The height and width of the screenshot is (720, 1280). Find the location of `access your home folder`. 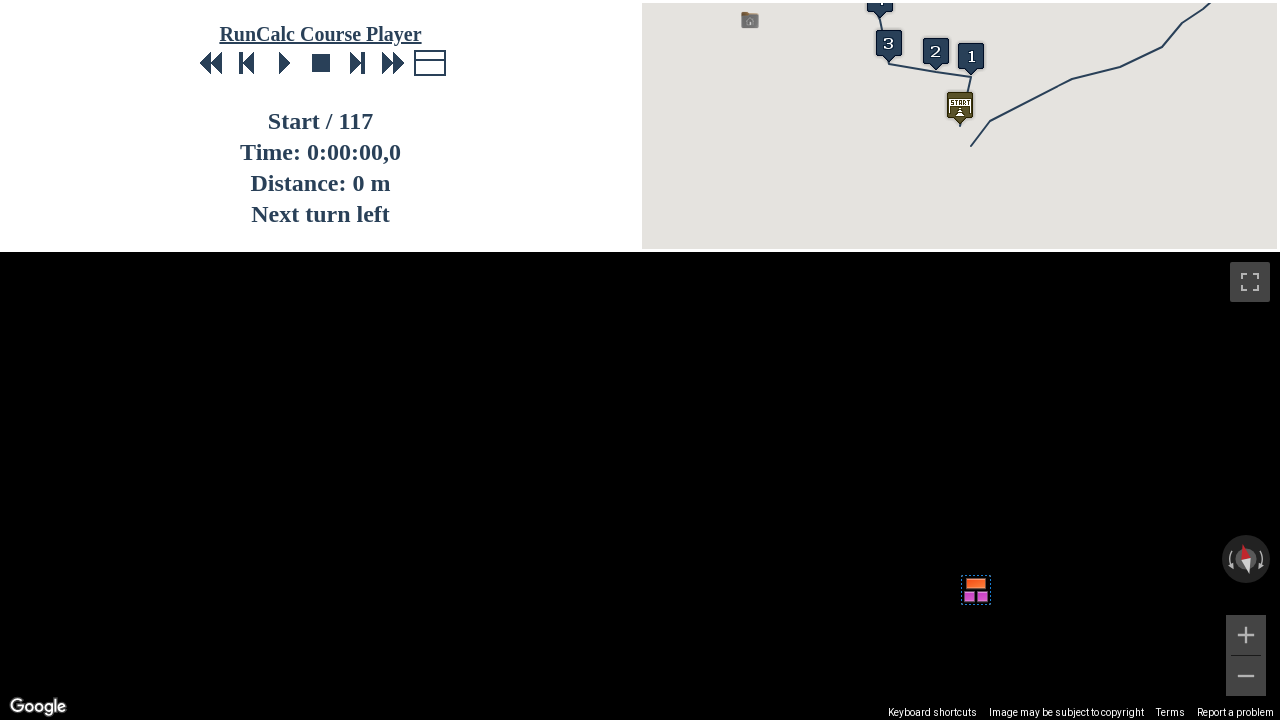

access your home folder is located at coordinates (750, 20).